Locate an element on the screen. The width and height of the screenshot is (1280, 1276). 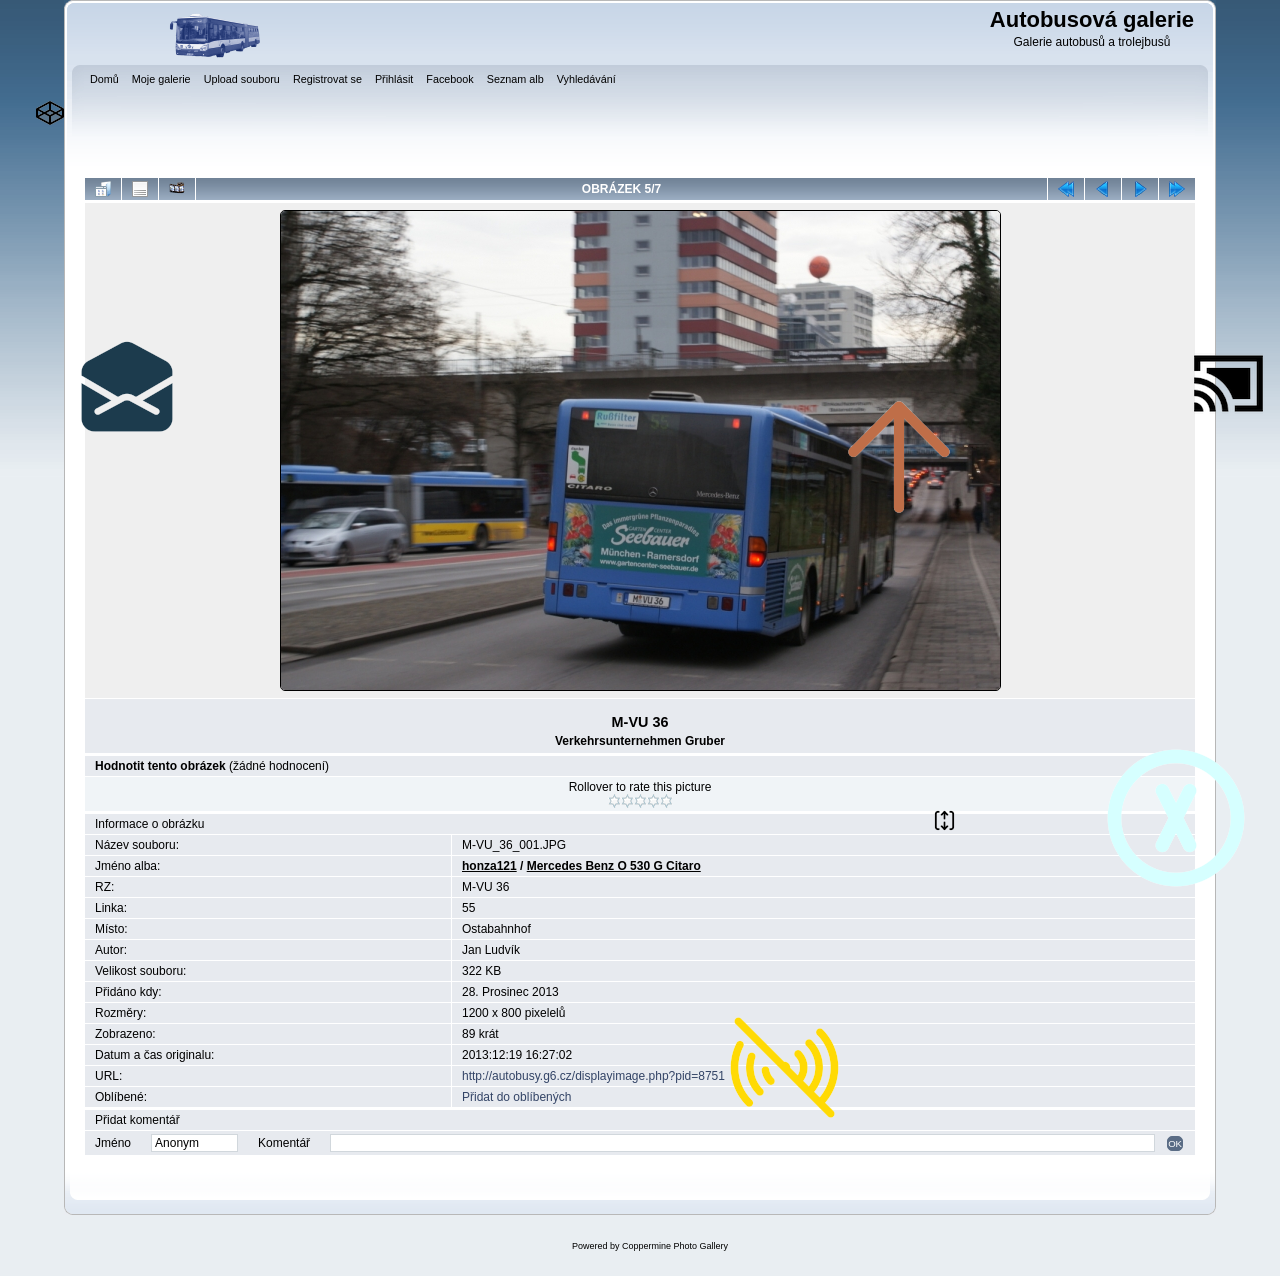
view opened or read messages is located at coordinates (127, 386).